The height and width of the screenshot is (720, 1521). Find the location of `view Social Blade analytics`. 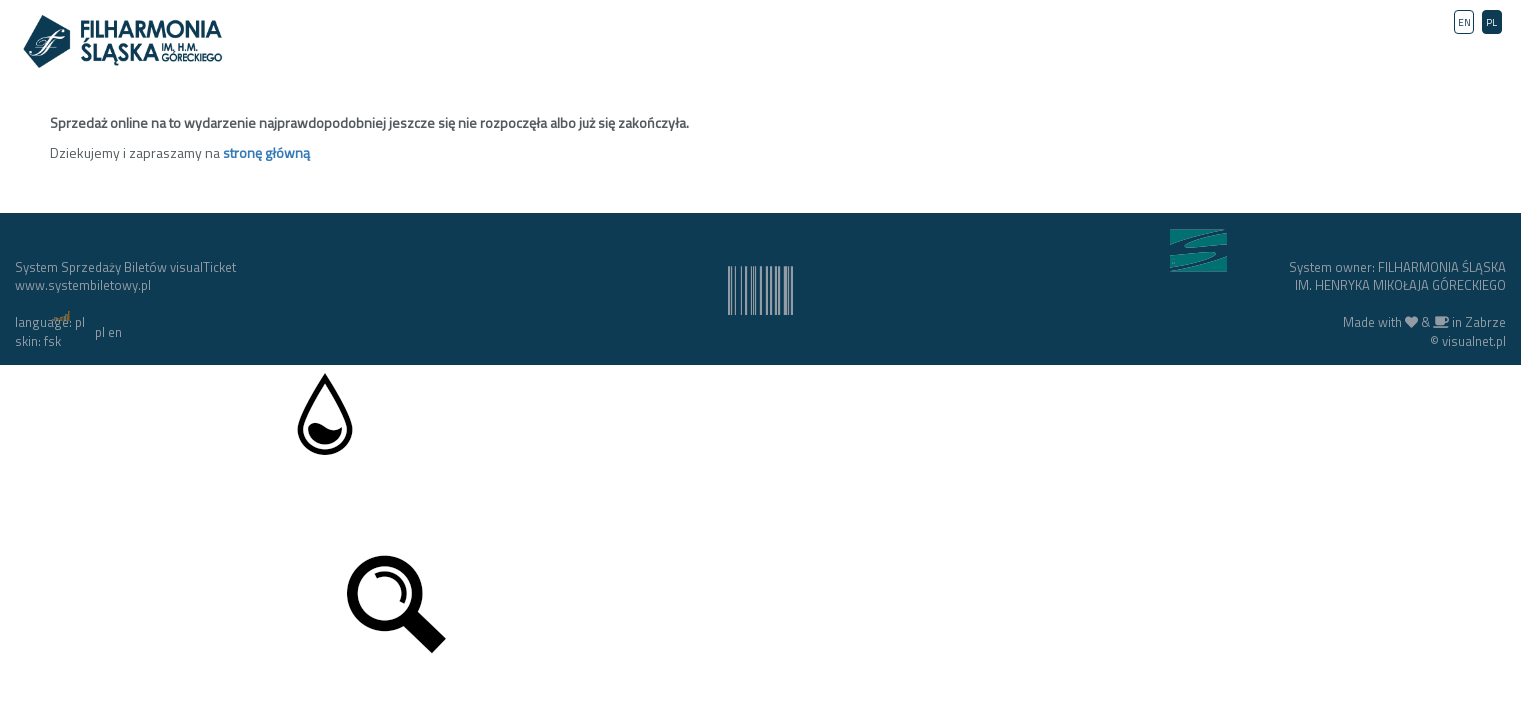

view Social Blade analytics is located at coordinates (61, 316).